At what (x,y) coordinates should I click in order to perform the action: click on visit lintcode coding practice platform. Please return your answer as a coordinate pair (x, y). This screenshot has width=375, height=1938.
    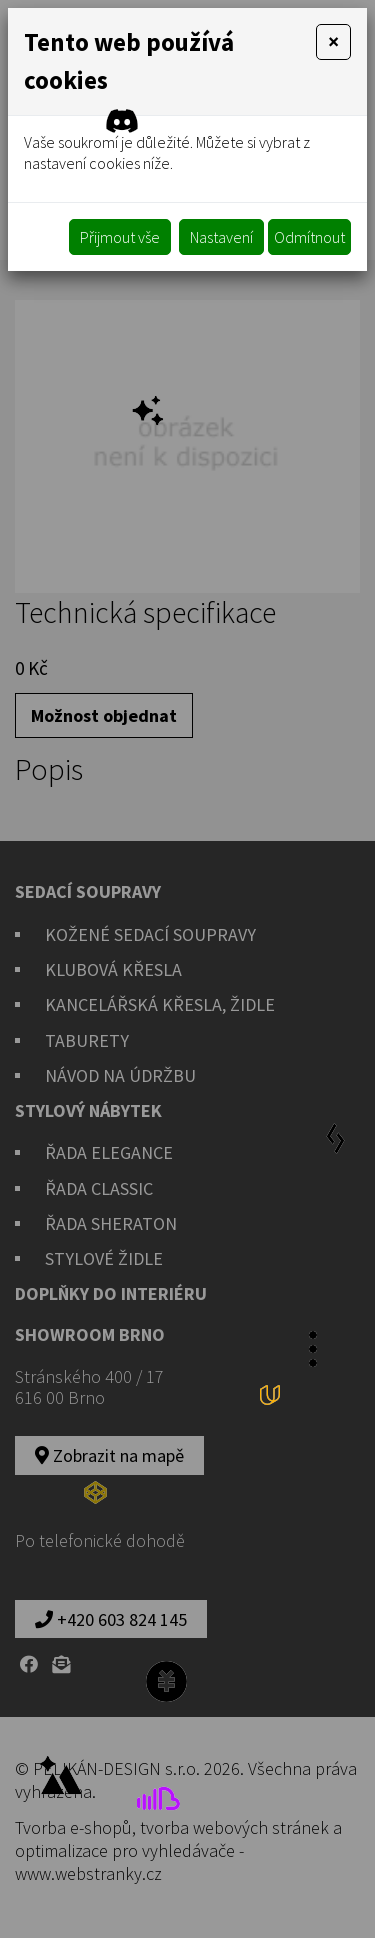
    Looking at the image, I should click on (335, 1138).